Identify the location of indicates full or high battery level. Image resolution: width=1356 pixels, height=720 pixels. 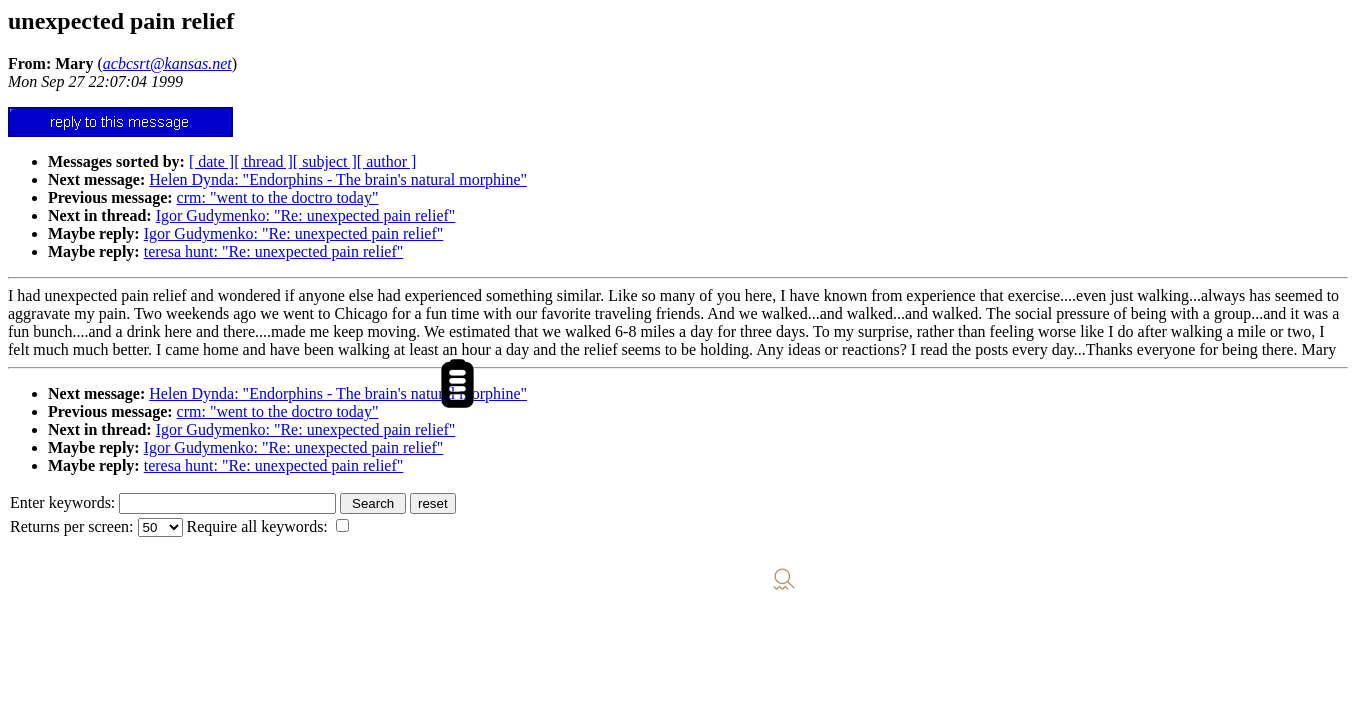
(457, 383).